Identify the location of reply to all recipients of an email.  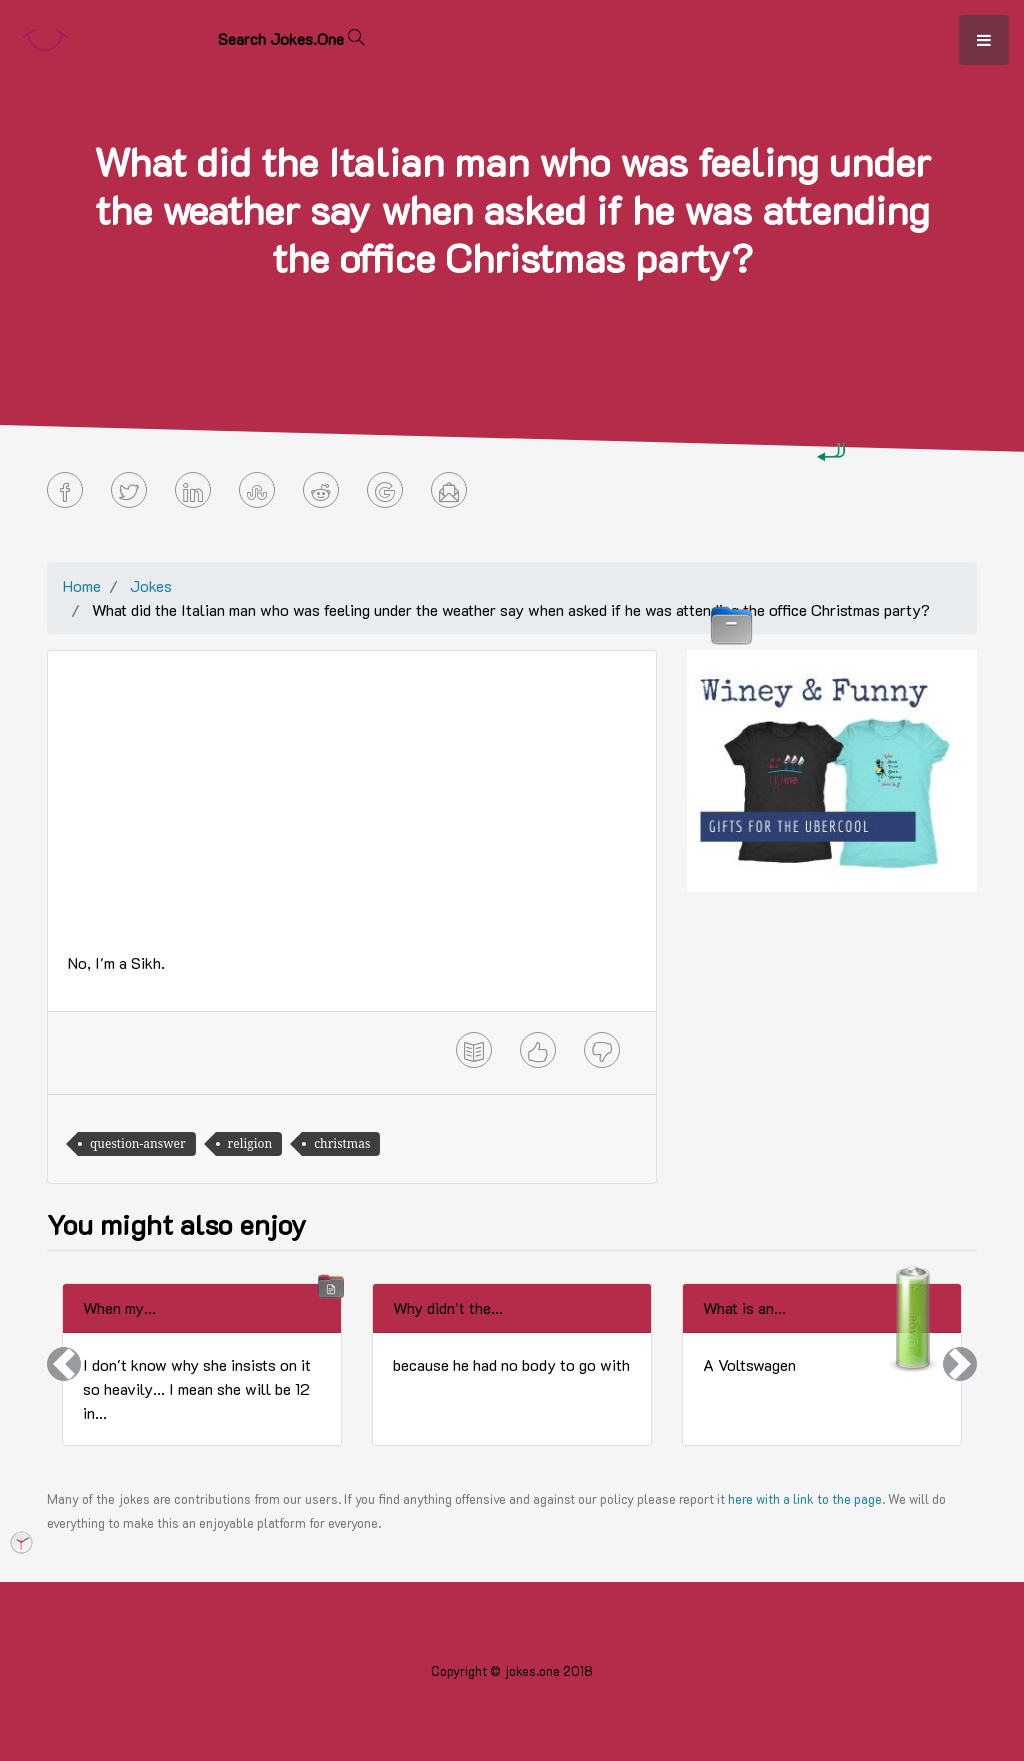
(830, 450).